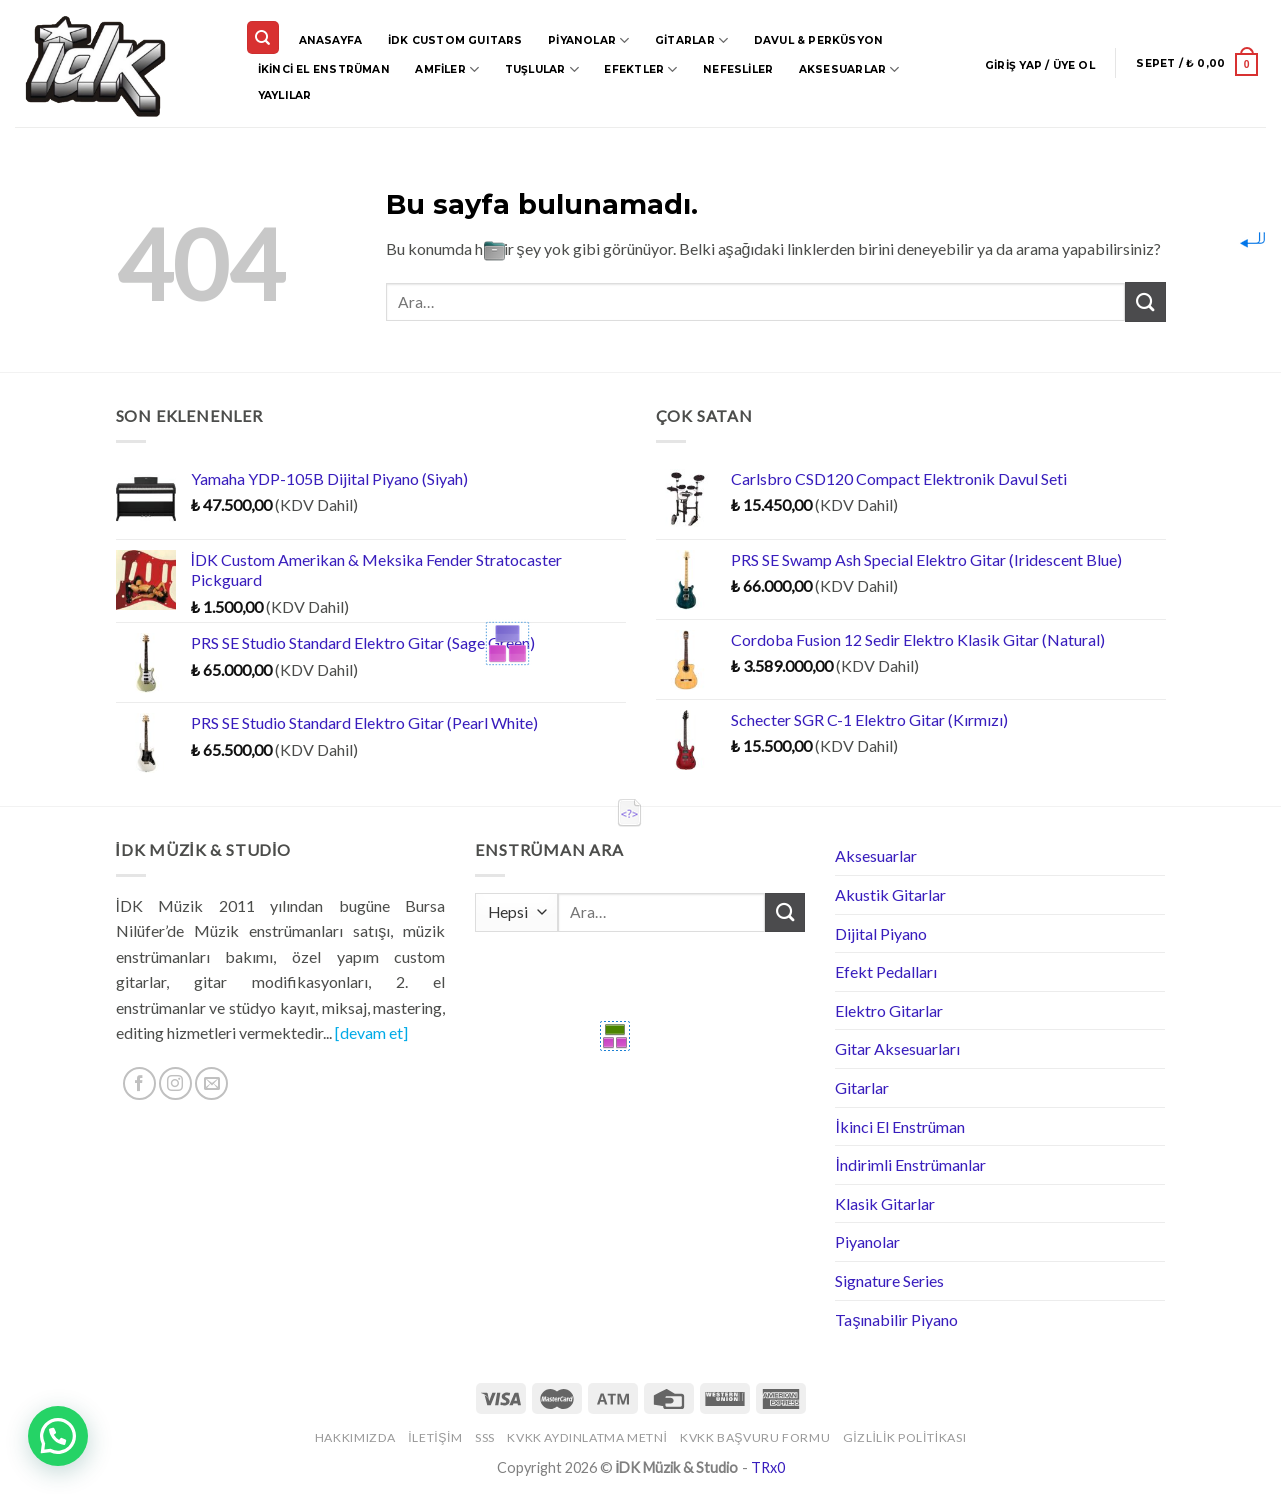  I want to click on open a PHP source code file, so click(629, 812).